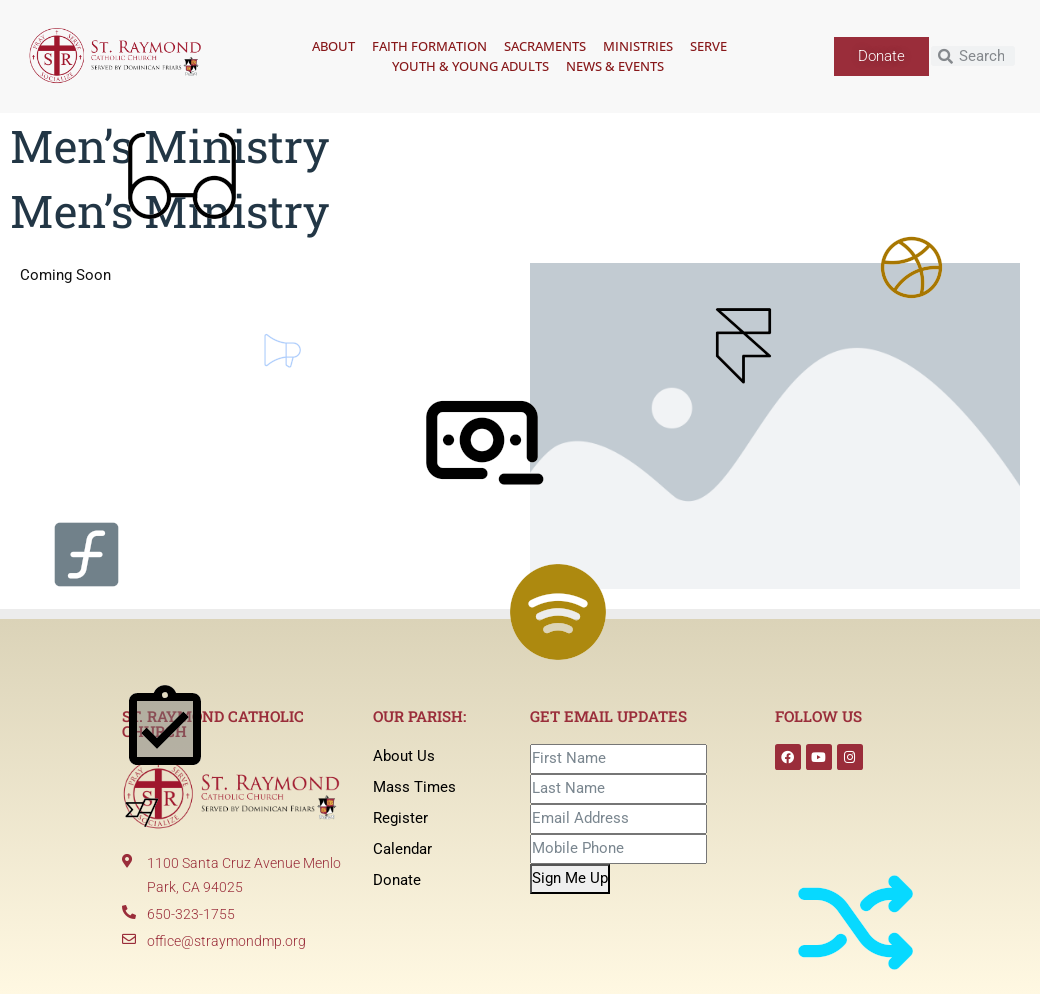  What do you see at coordinates (482, 440) in the screenshot?
I see `subtract funds or reduce balance` at bounding box center [482, 440].